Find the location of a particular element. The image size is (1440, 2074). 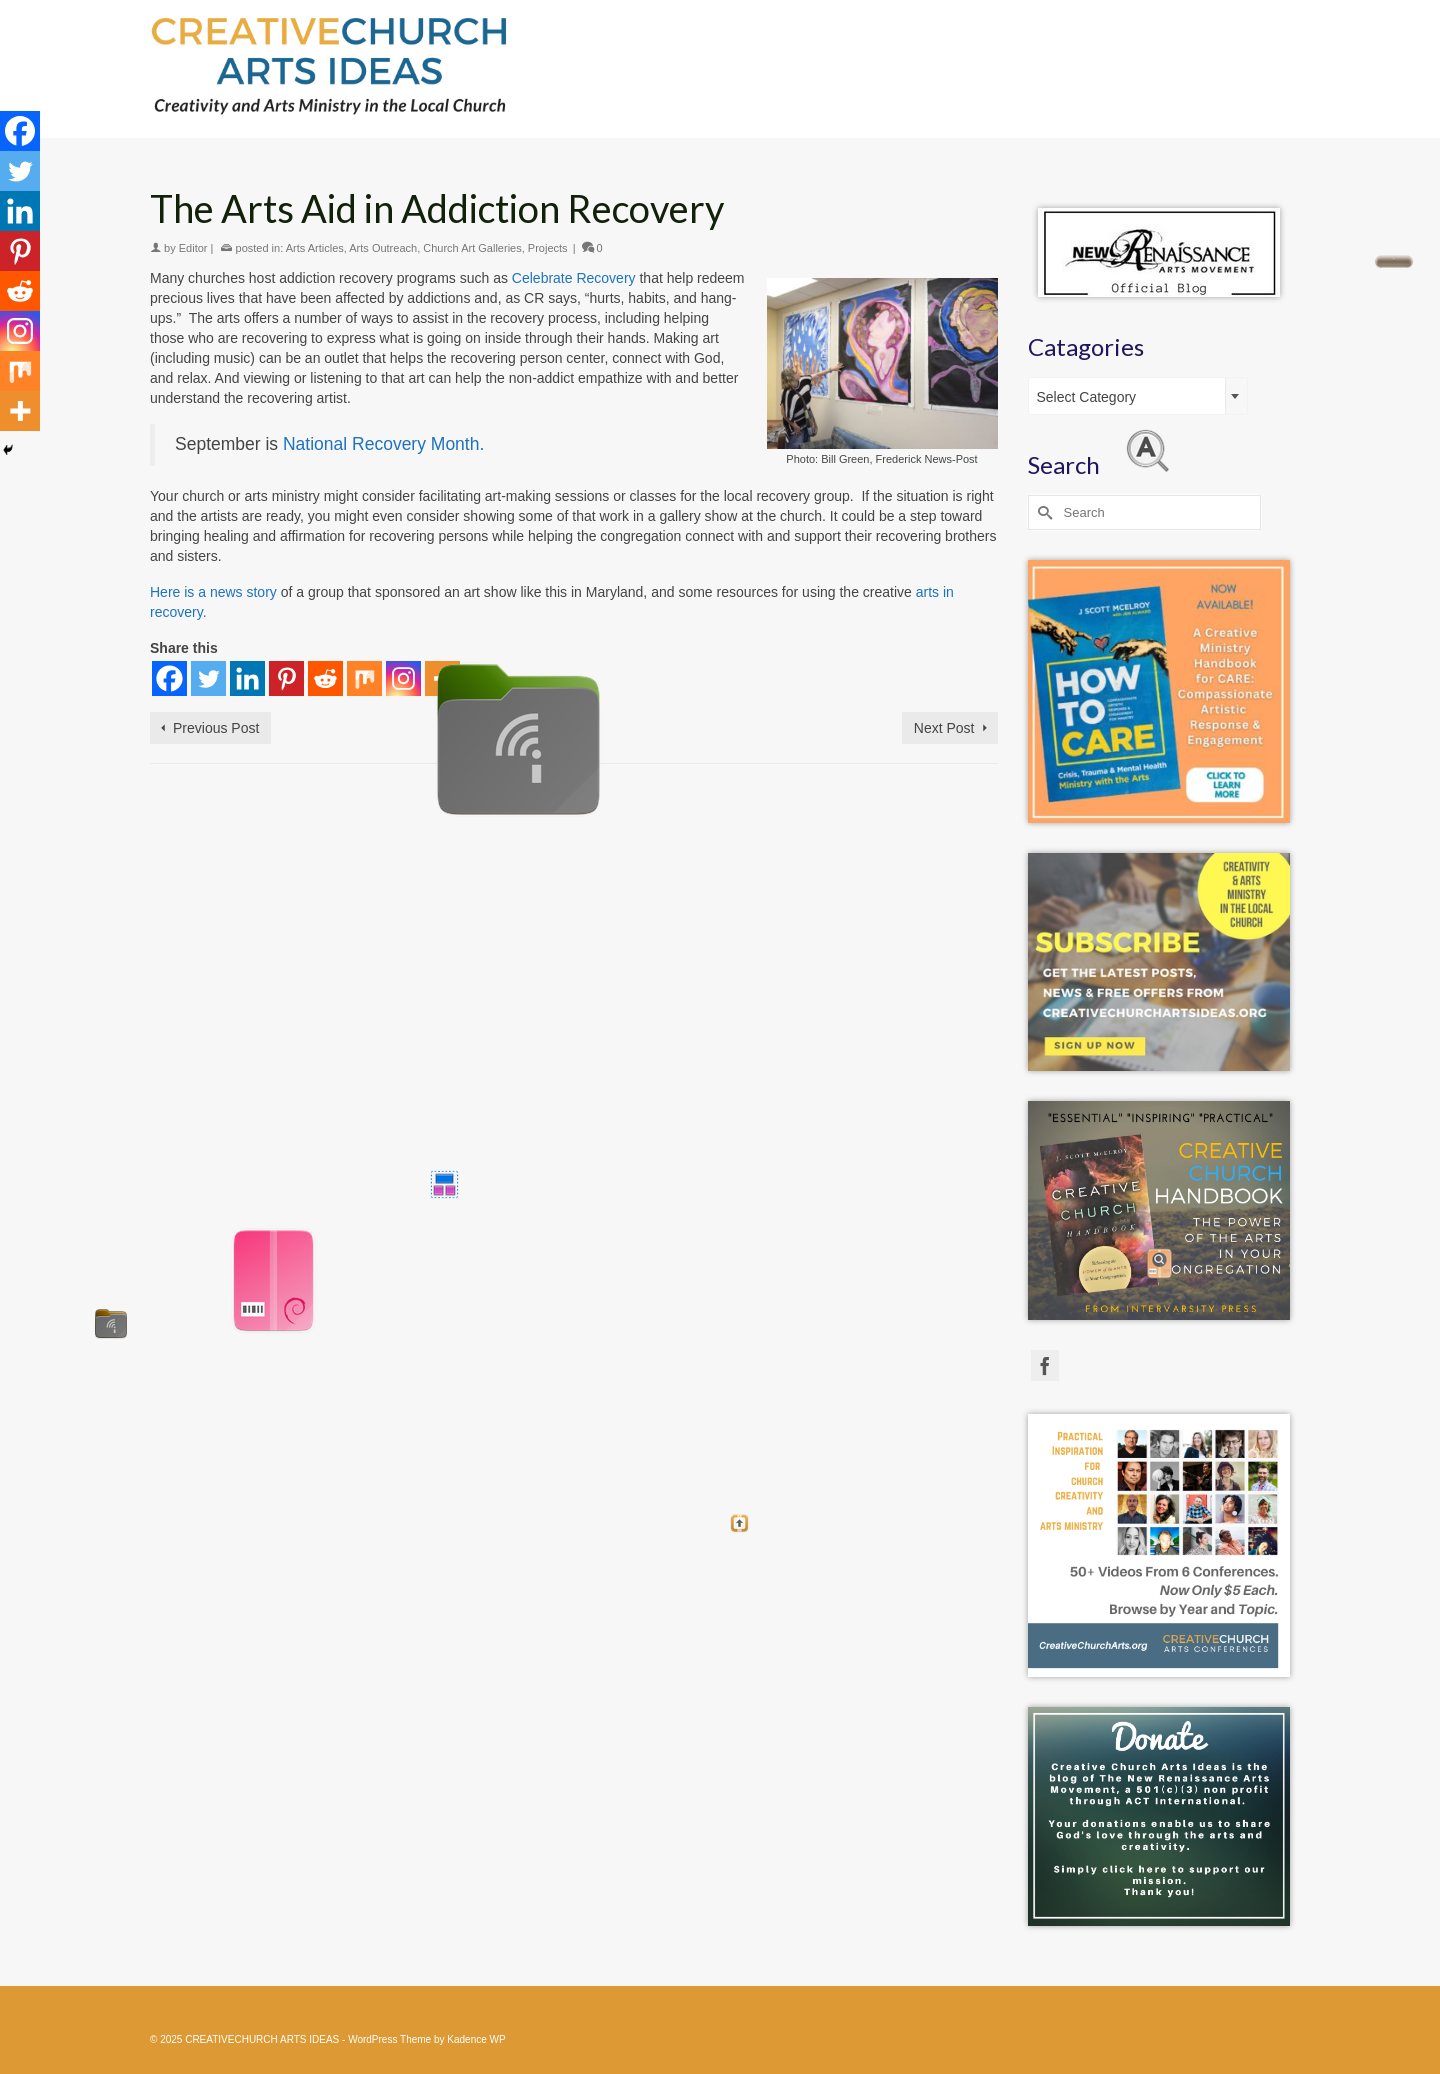

system update package ready to install is located at coordinates (739, 1523).